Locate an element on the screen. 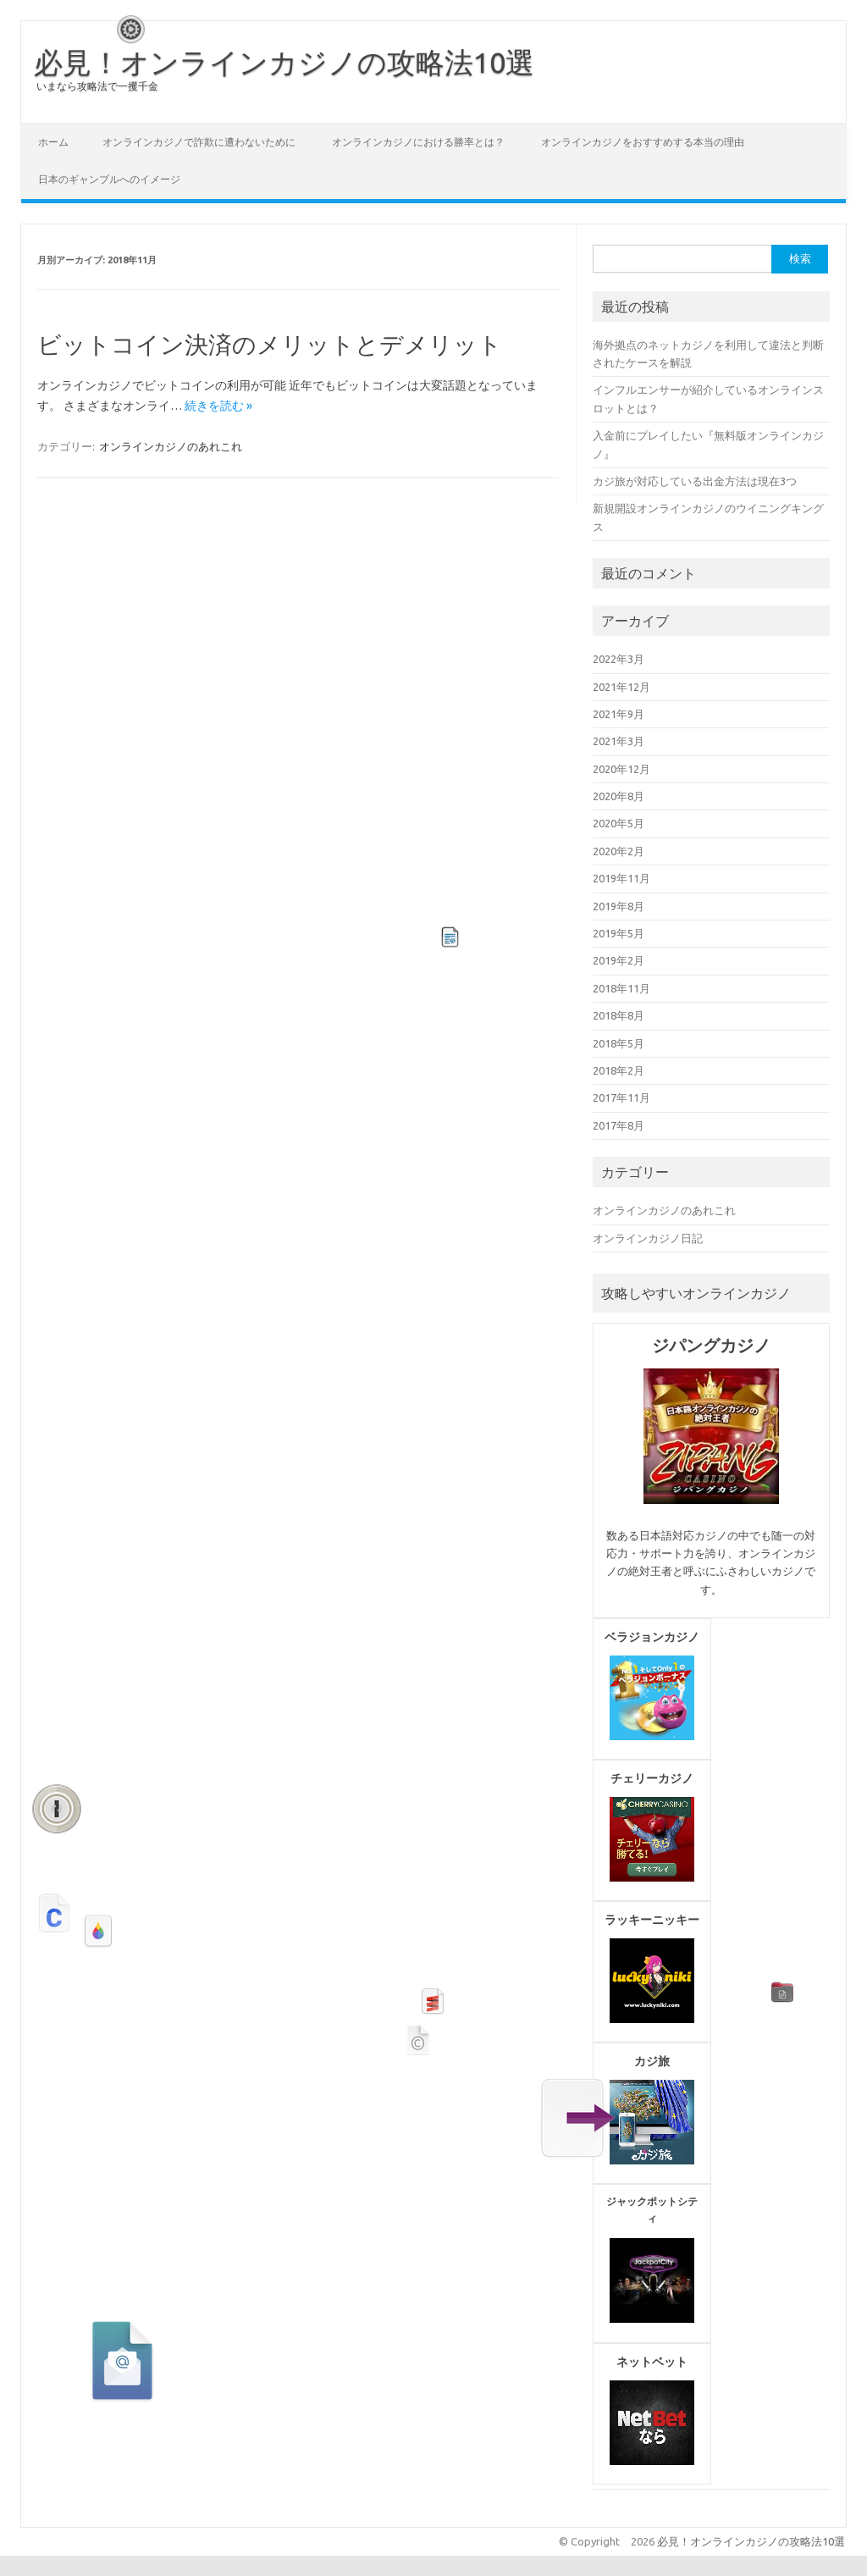 The height and width of the screenshot is (2576, 867). indicates a scala source code file is located at coordinates (433, 2001).